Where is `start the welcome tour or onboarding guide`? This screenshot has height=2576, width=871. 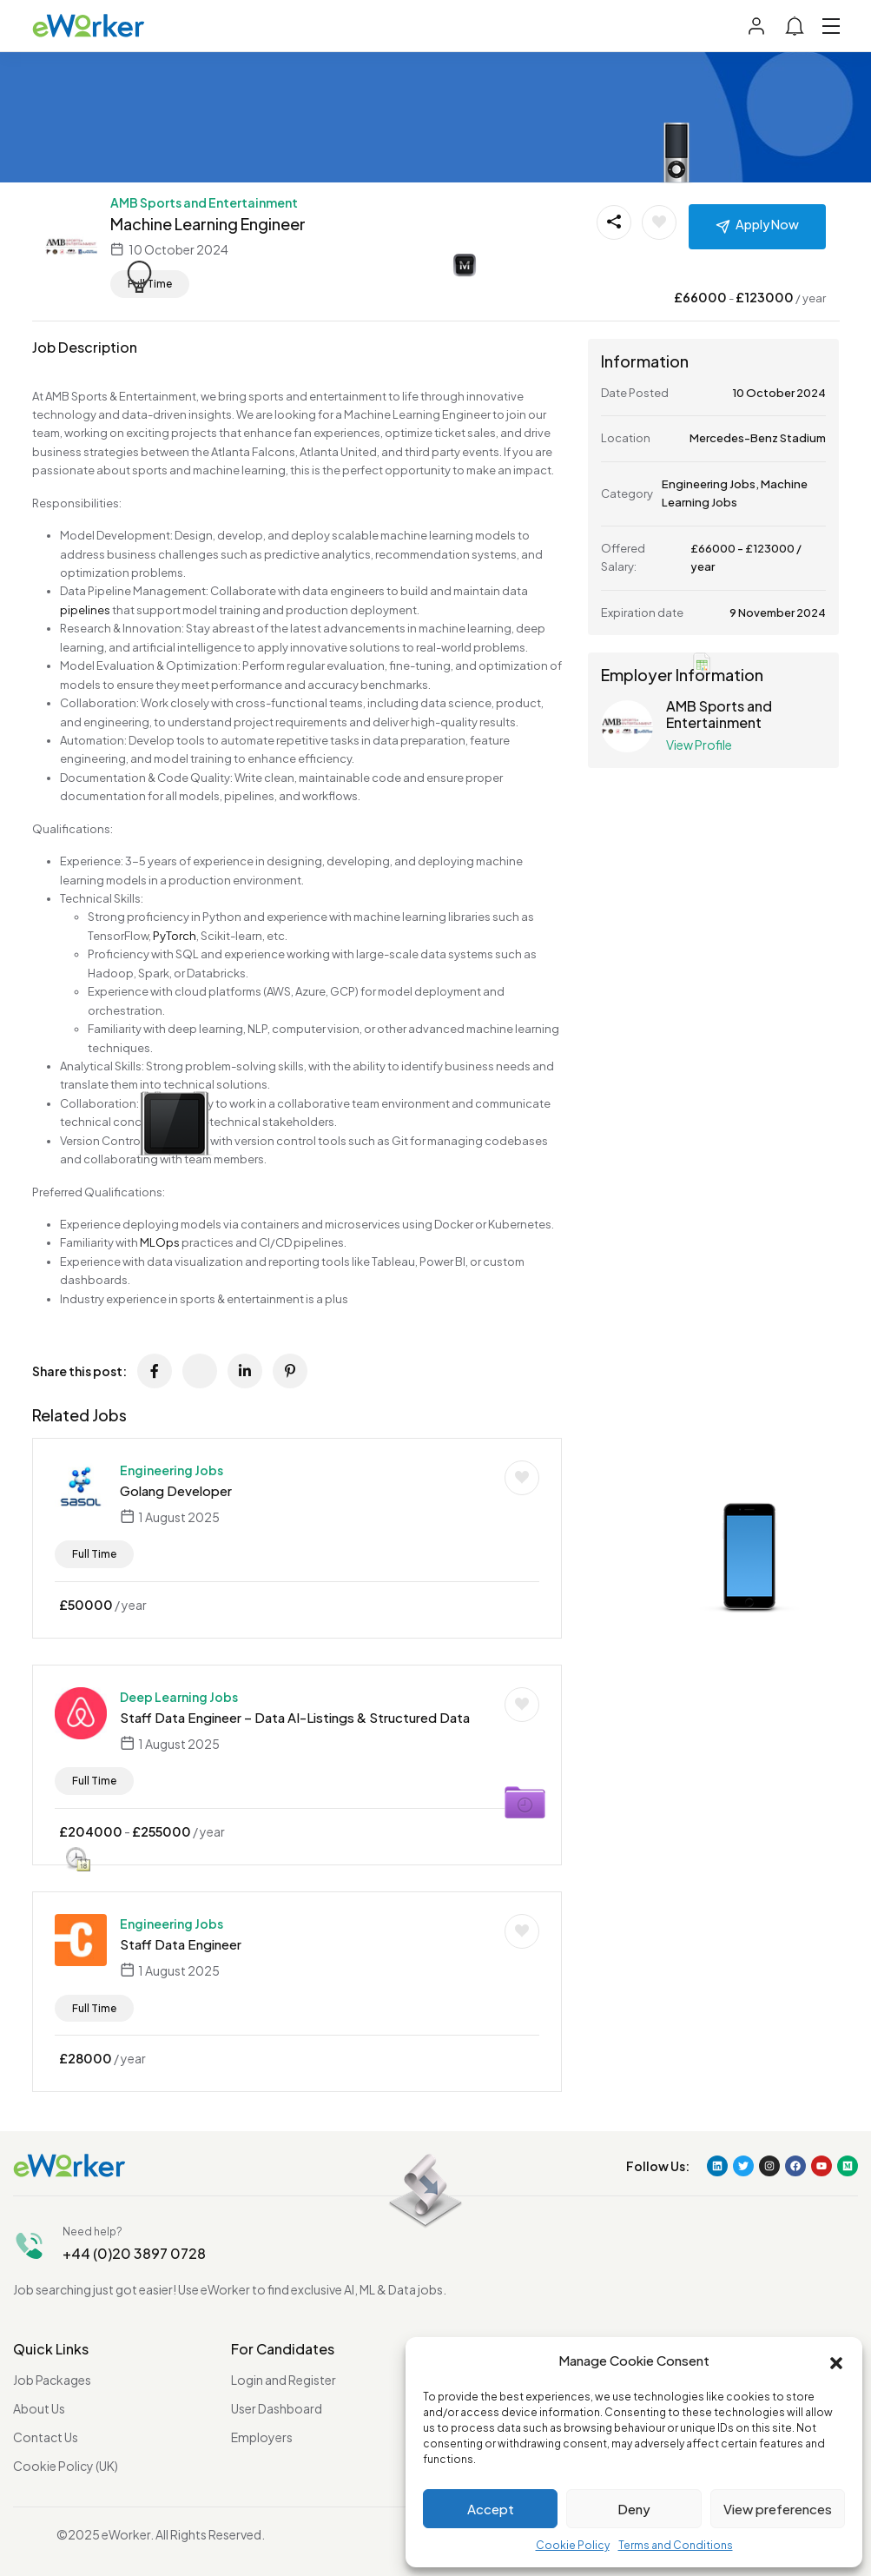 start the welcome tour or onboarding guide is located at coordinates (139, 276).